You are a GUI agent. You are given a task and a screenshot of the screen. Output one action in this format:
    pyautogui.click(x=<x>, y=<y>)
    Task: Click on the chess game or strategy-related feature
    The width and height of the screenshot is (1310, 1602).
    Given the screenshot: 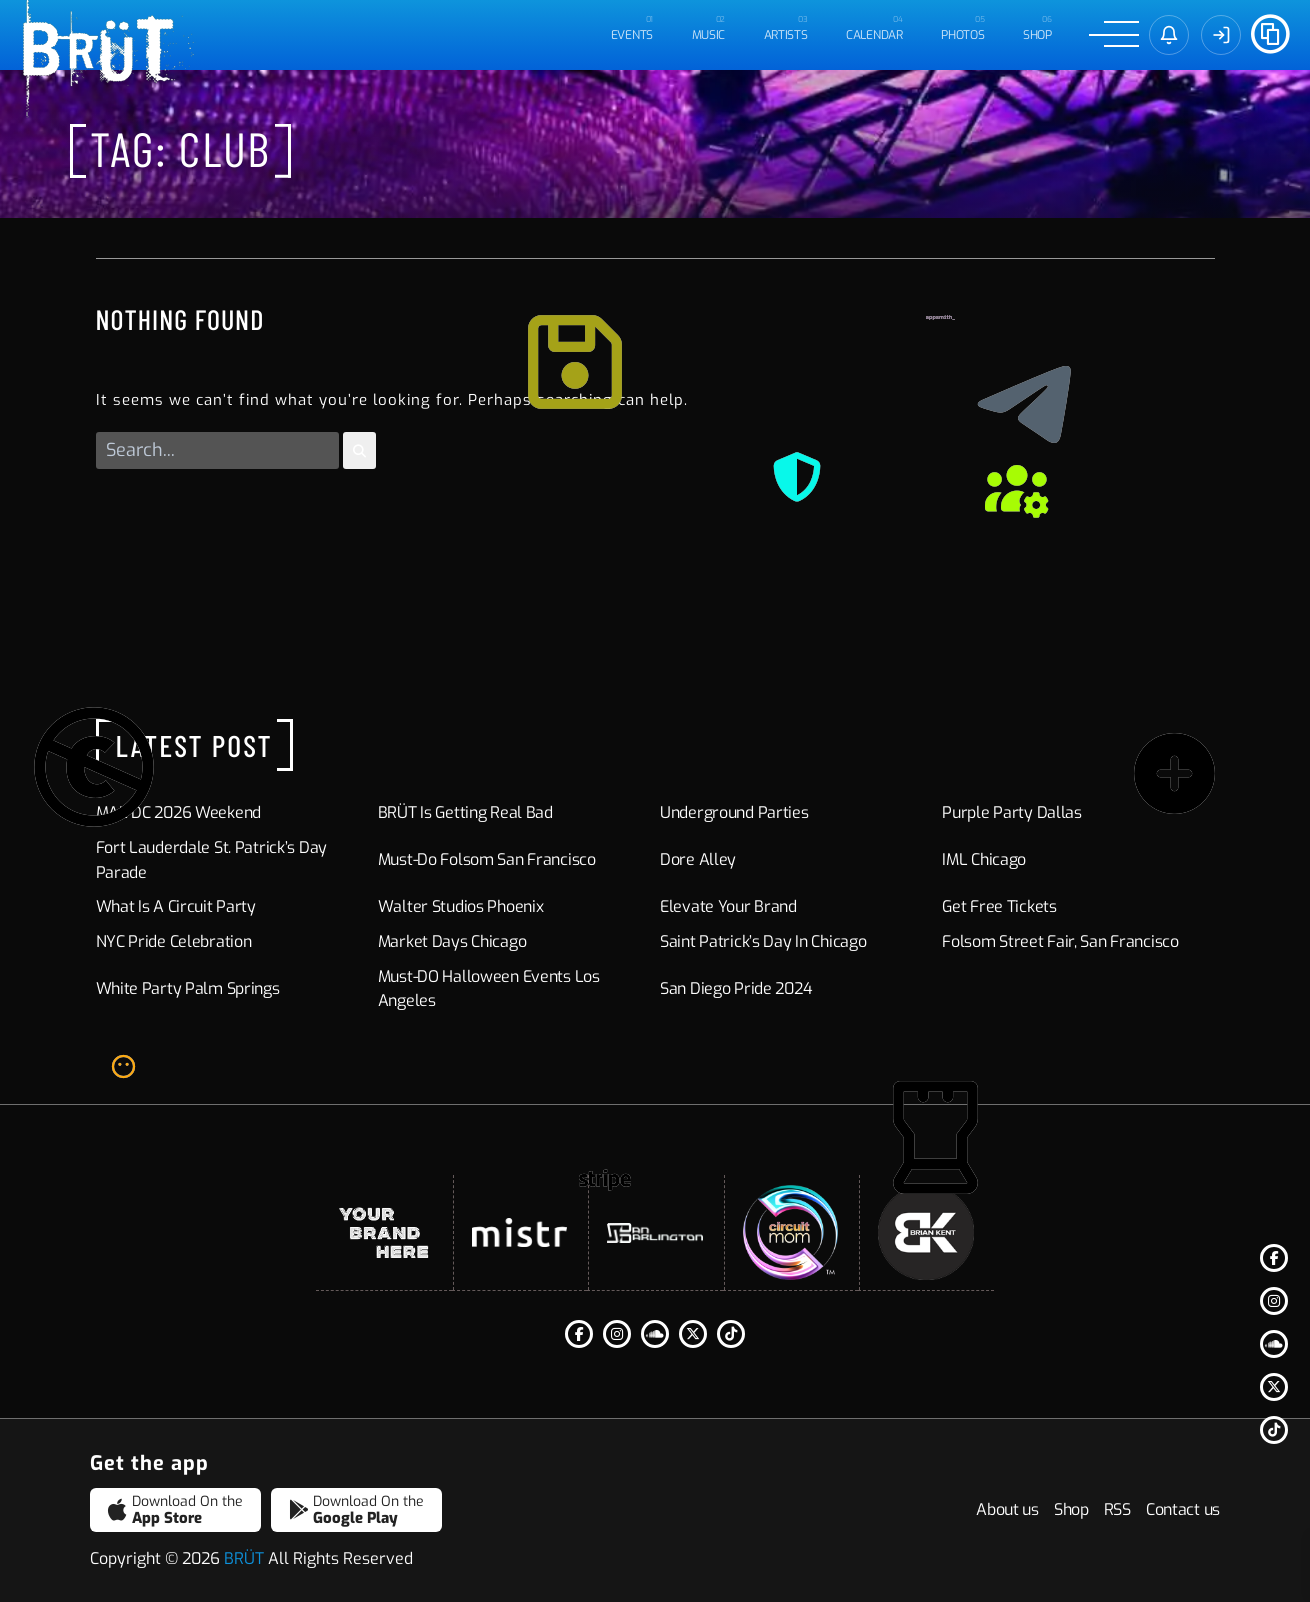 What is the action you would take?
    pyautogui.click(x=935, y=1137)
    